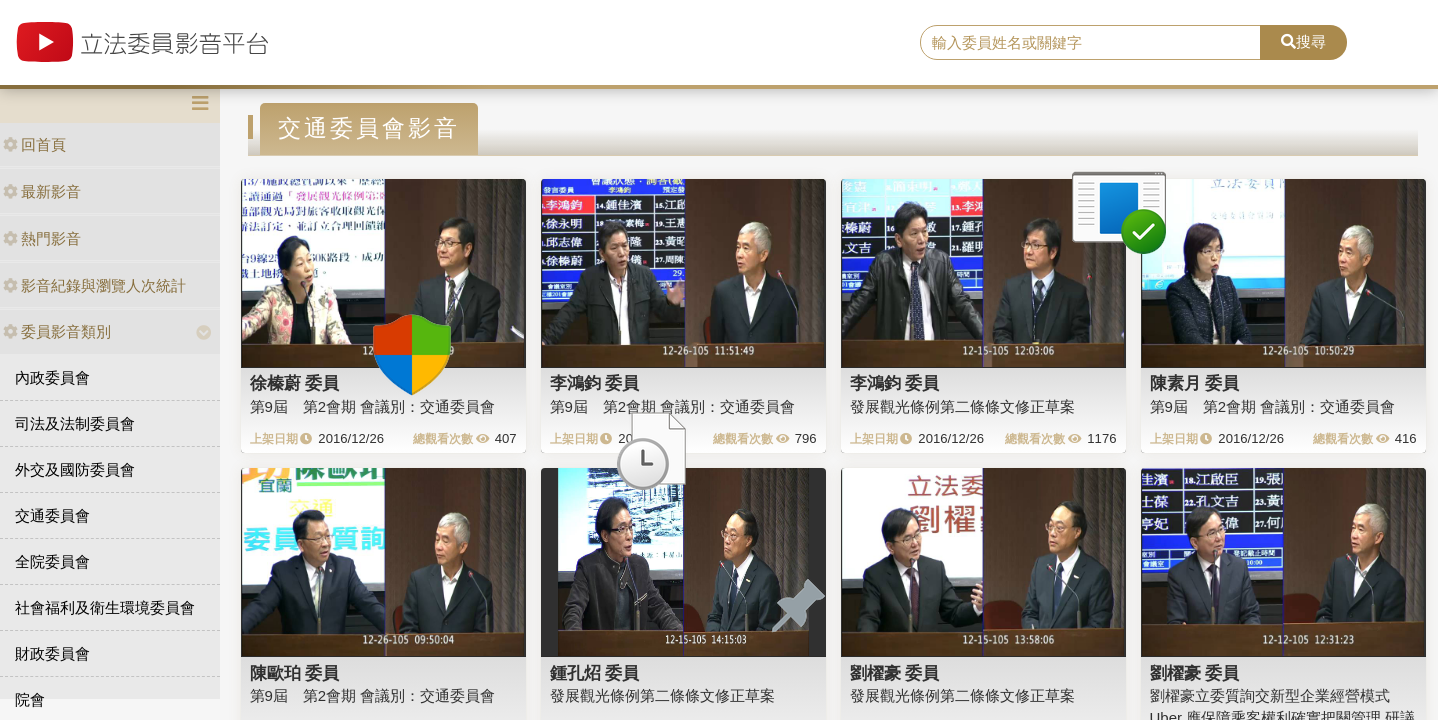  I want to click on view file history or previous versions, so click(658, 448).